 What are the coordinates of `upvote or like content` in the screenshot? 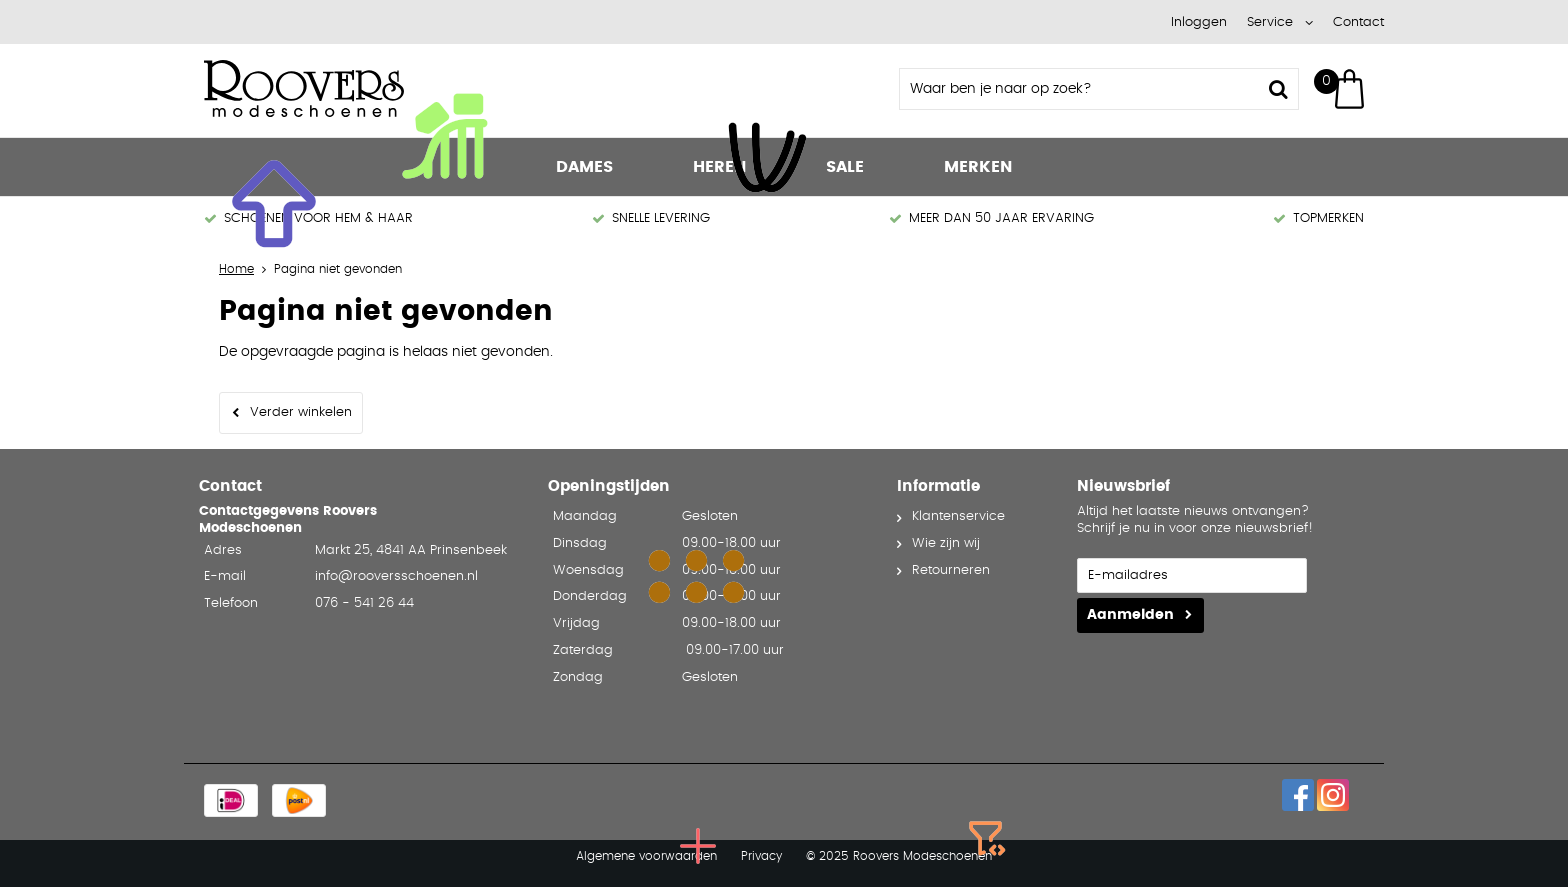 It's located at (274, 206).